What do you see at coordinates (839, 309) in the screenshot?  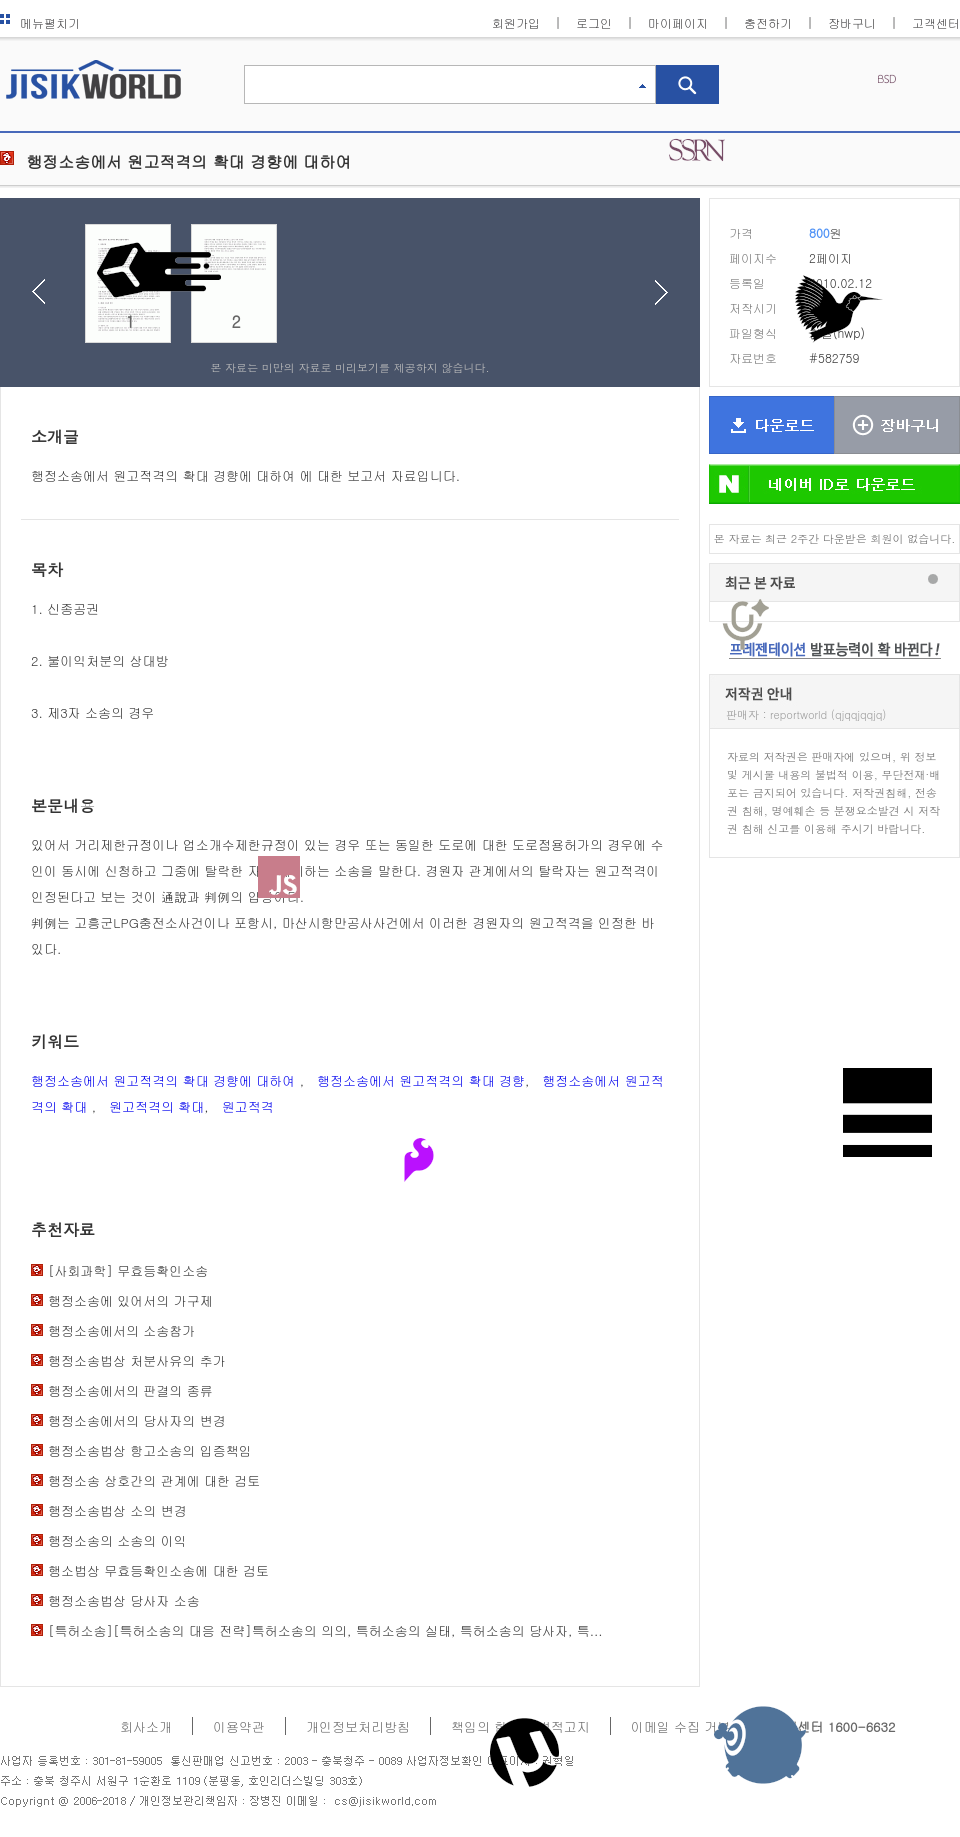 I see `LaTeX typesetting system logo` at bounding box center [839, 309].